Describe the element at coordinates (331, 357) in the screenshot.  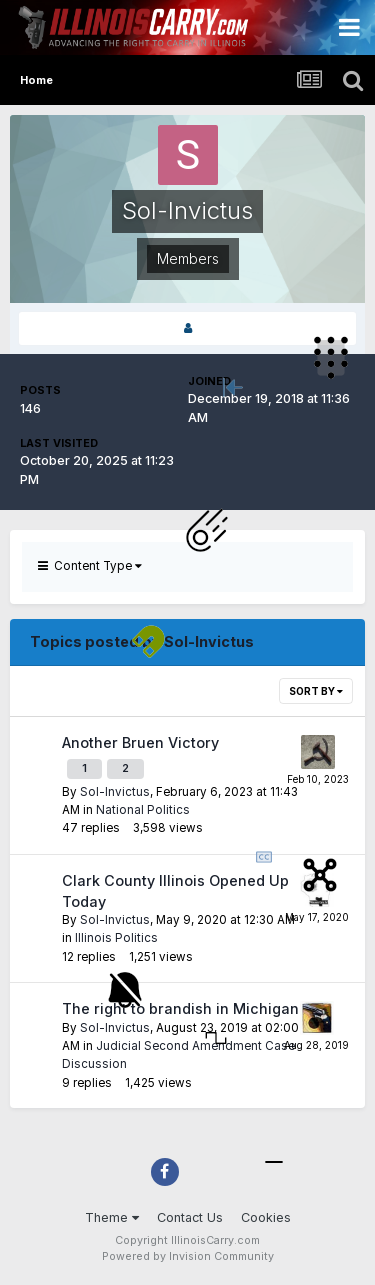
I see `open numeric keypad for input` at that location.